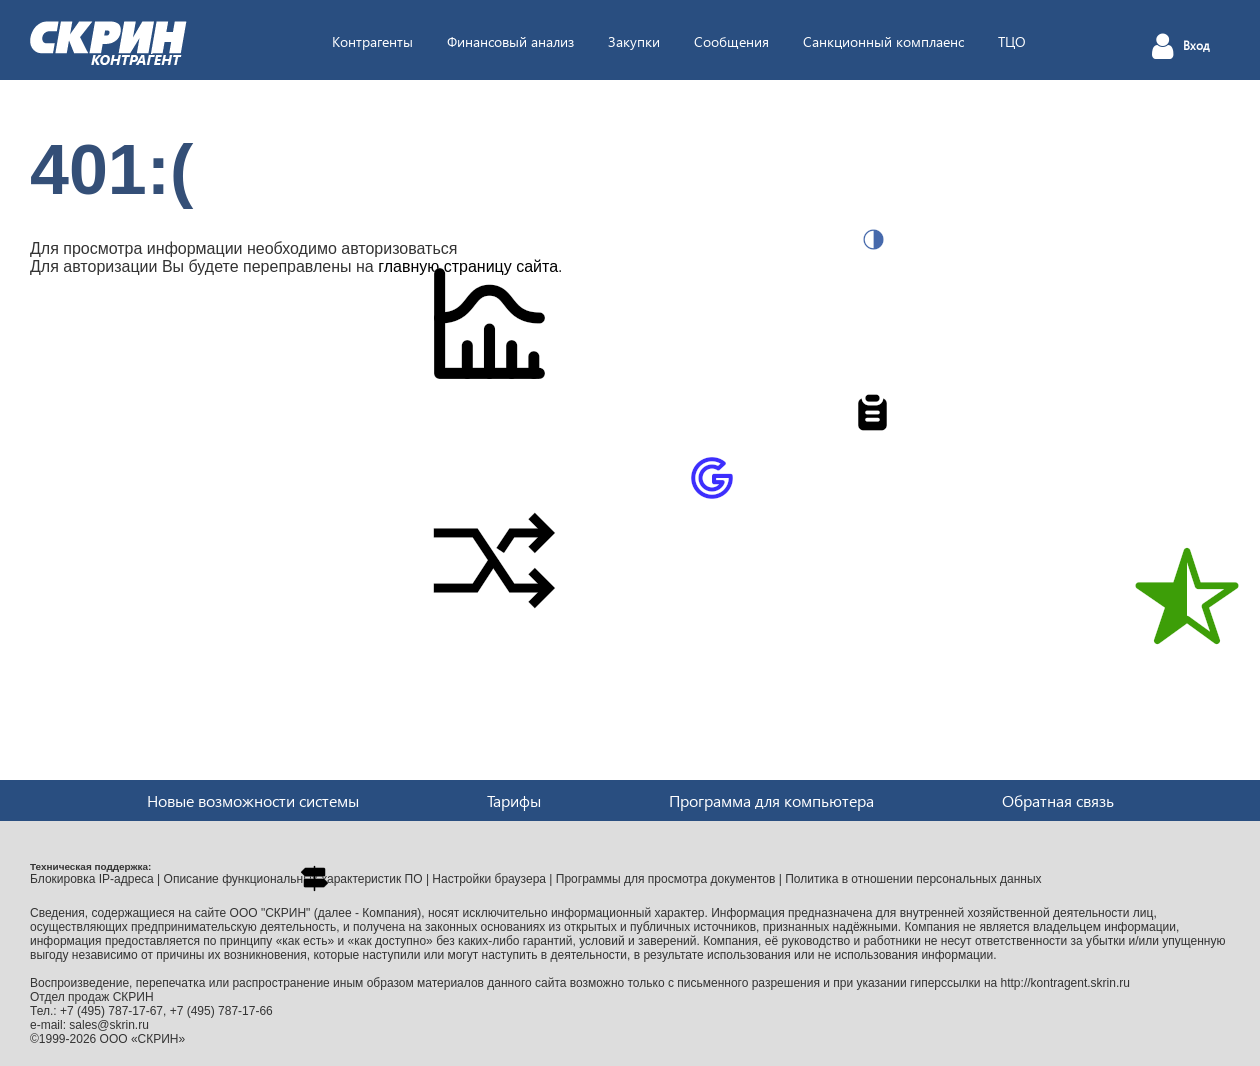 The height and width of the screenshot is (1066, 1260). I want to click on view clipboard contents, so click(872, 412).